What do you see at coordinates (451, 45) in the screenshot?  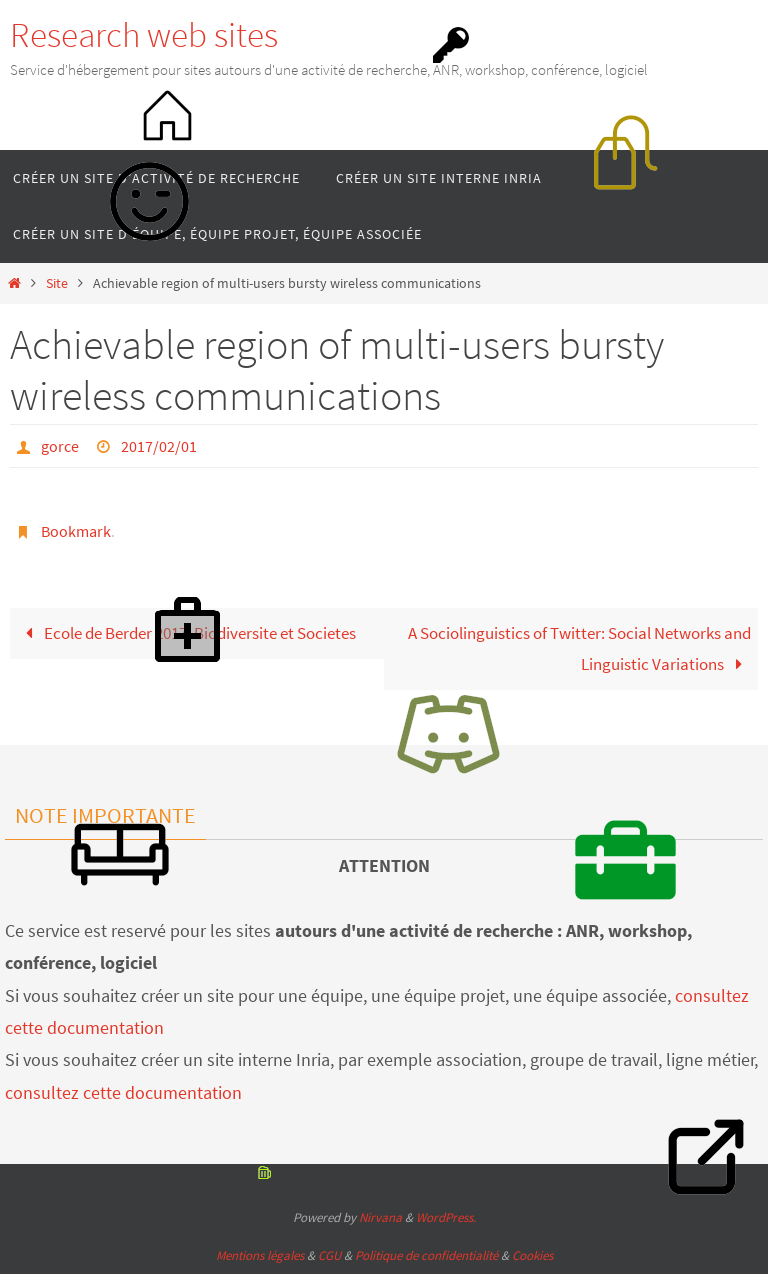 I see `access security or login settings` at bounding box center [451, 45].